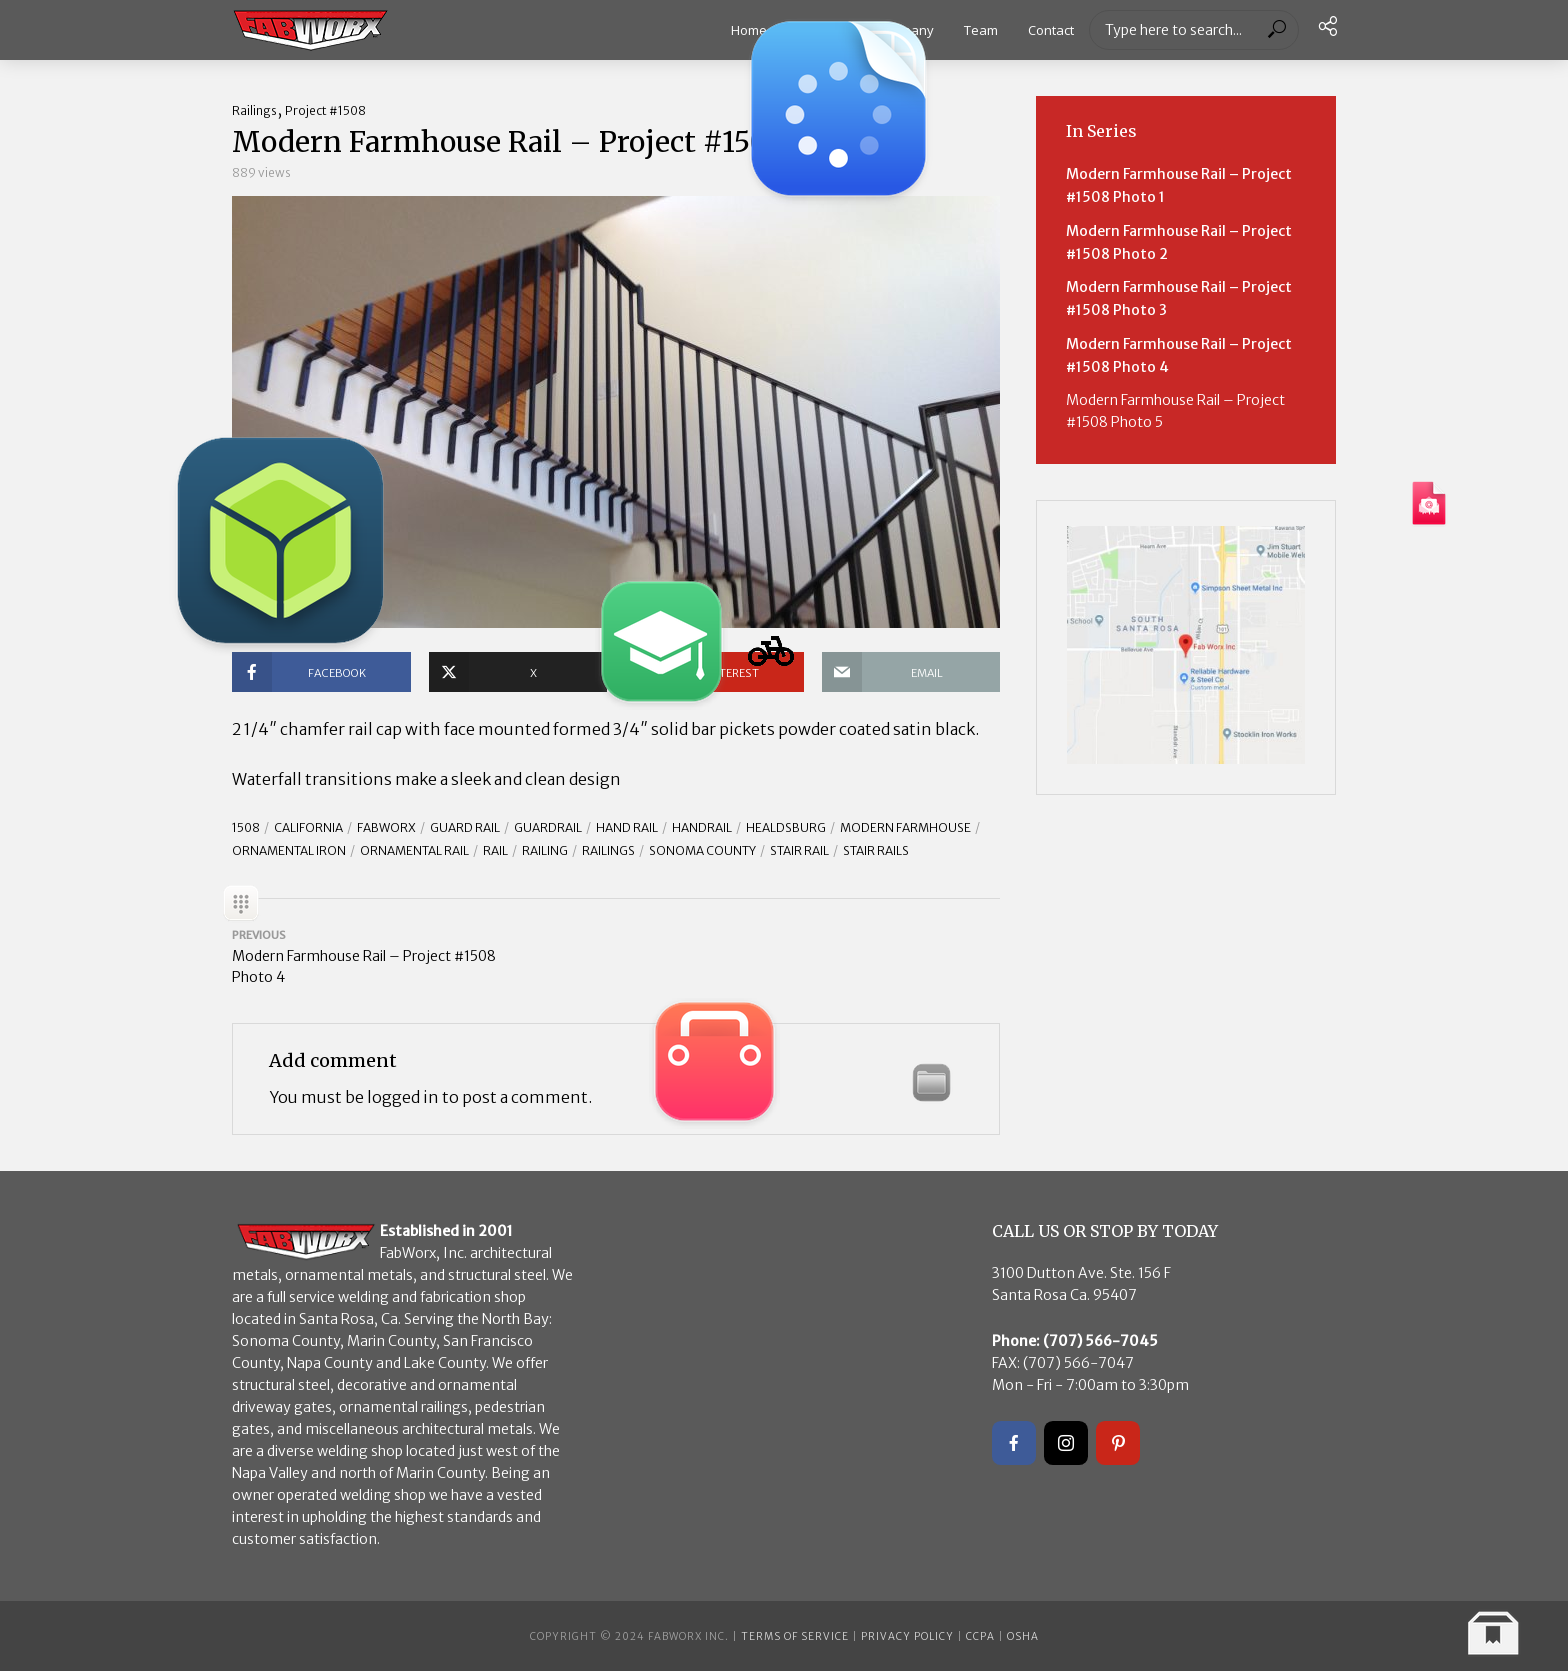  I want to click on open the phone dialpad, so click(241, 903).